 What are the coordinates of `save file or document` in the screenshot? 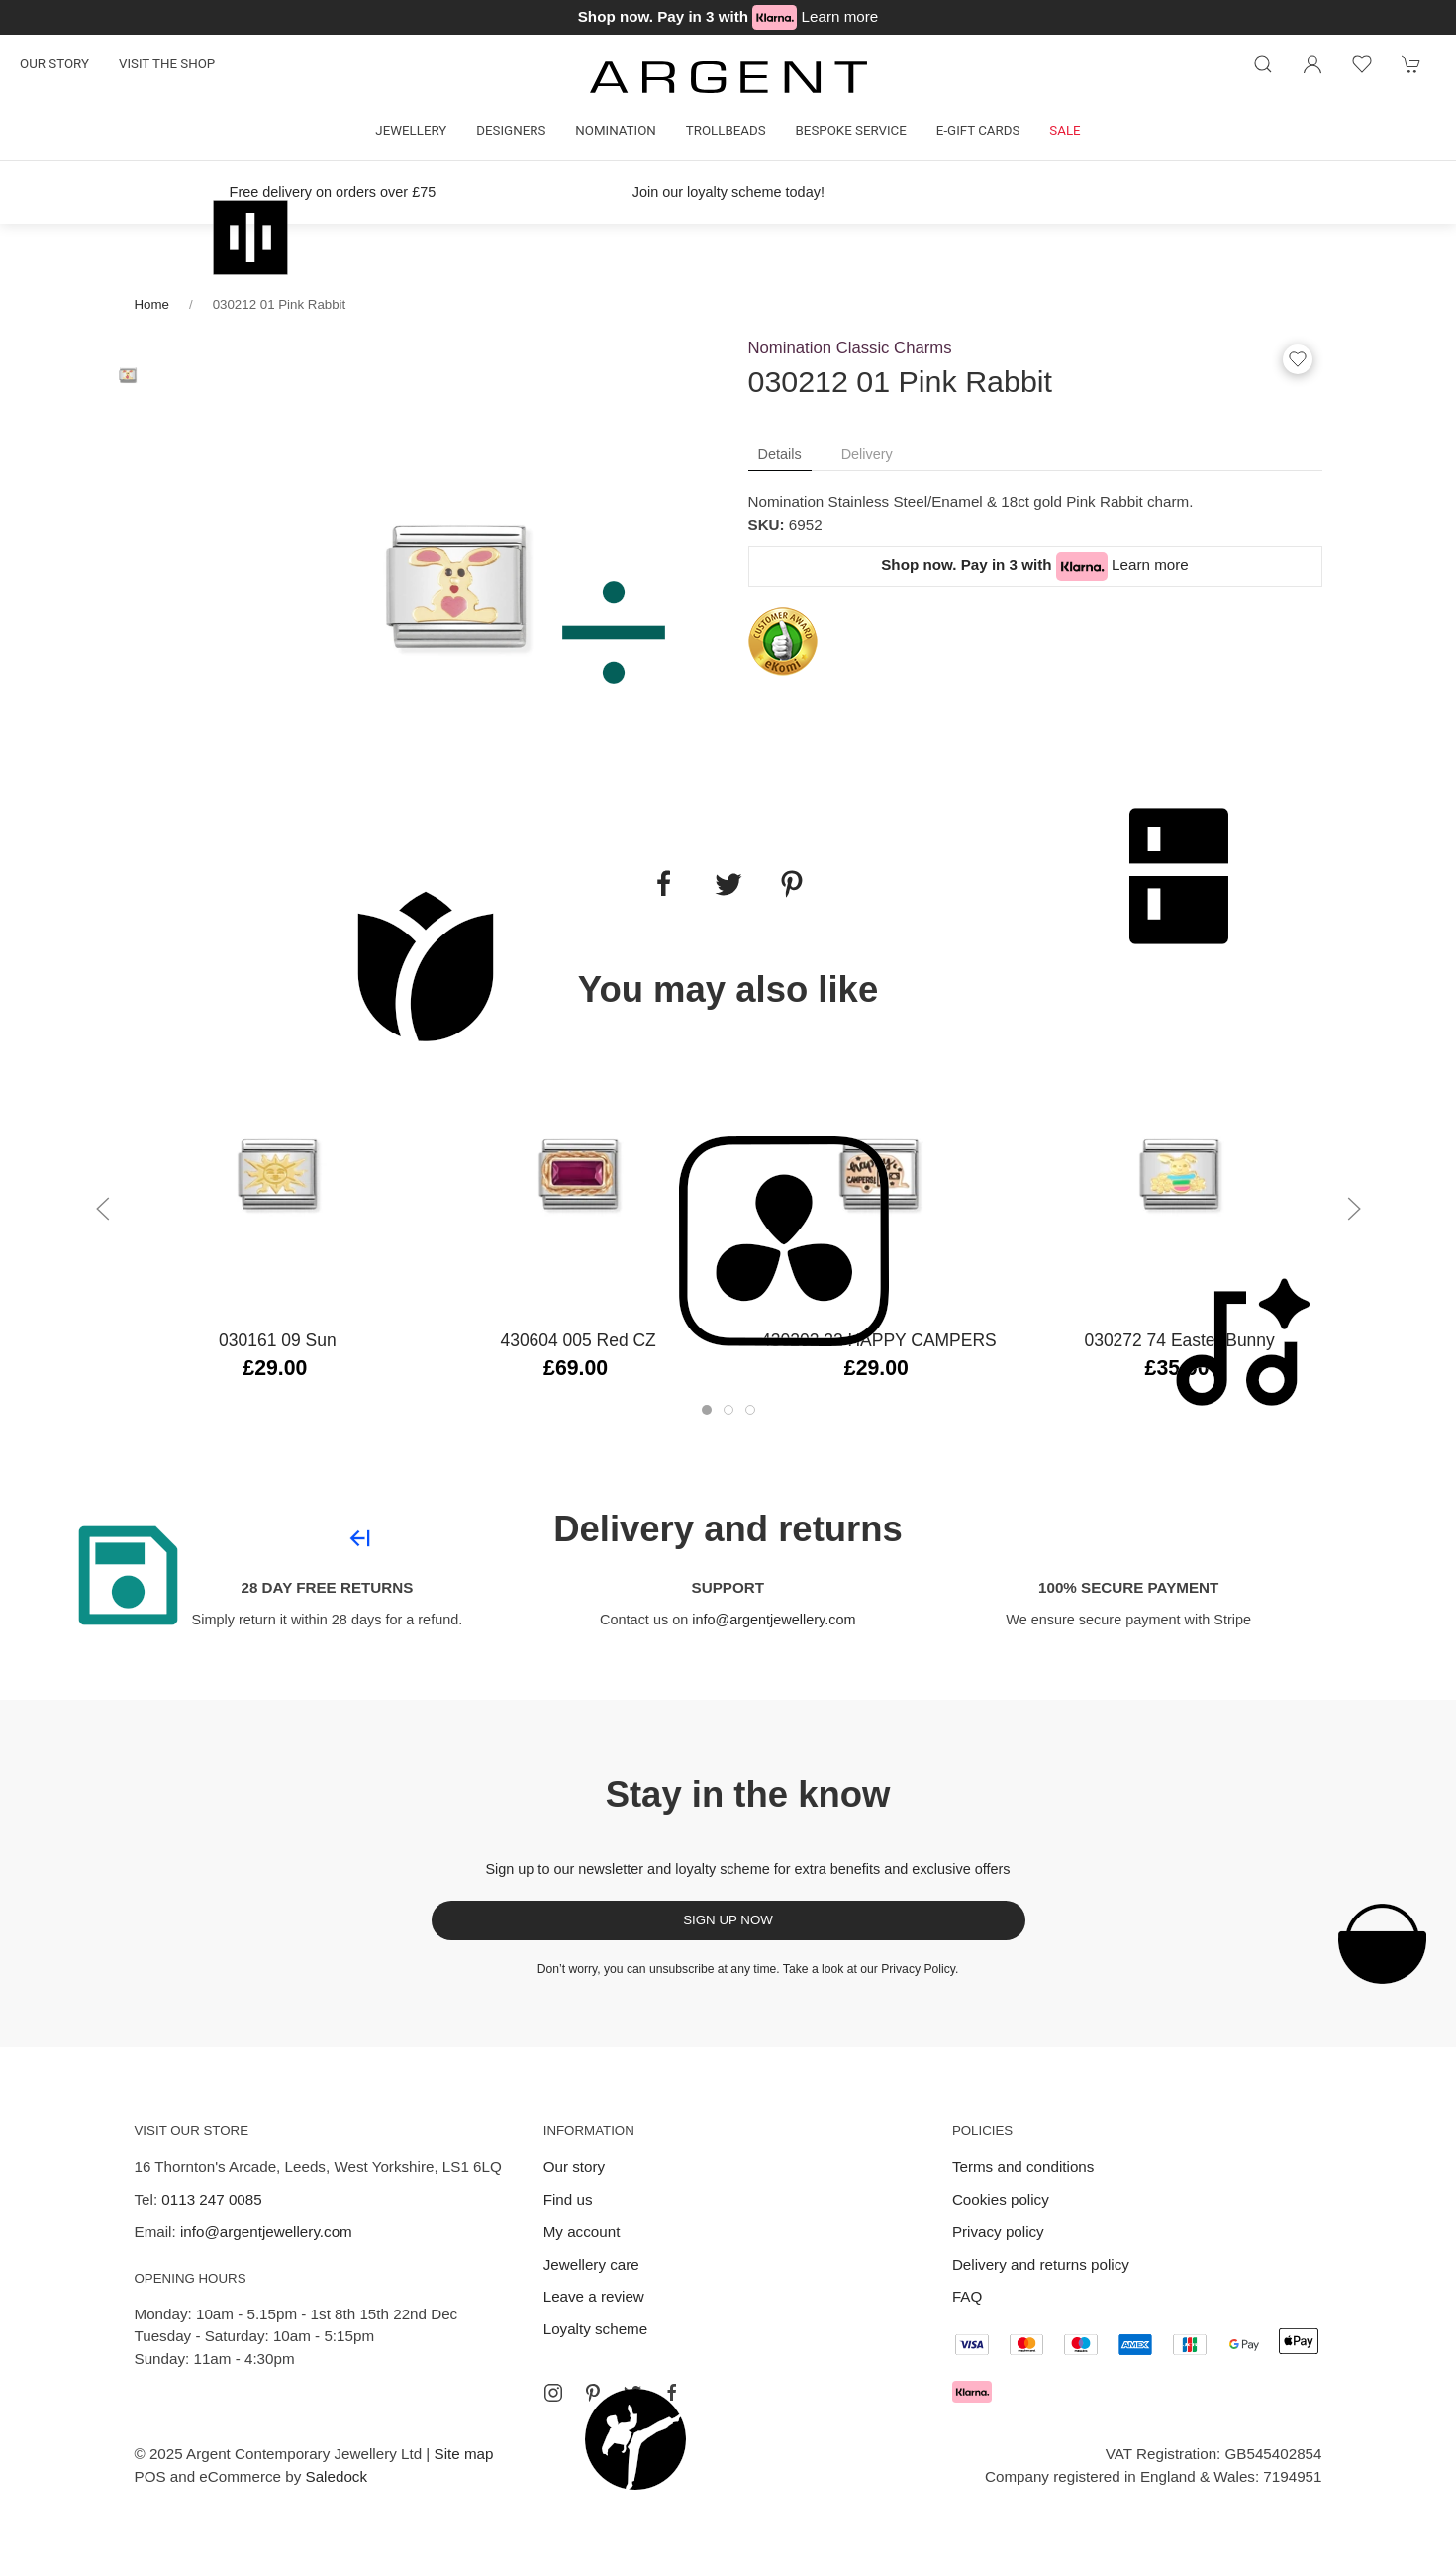 It's located at (128, 1575).